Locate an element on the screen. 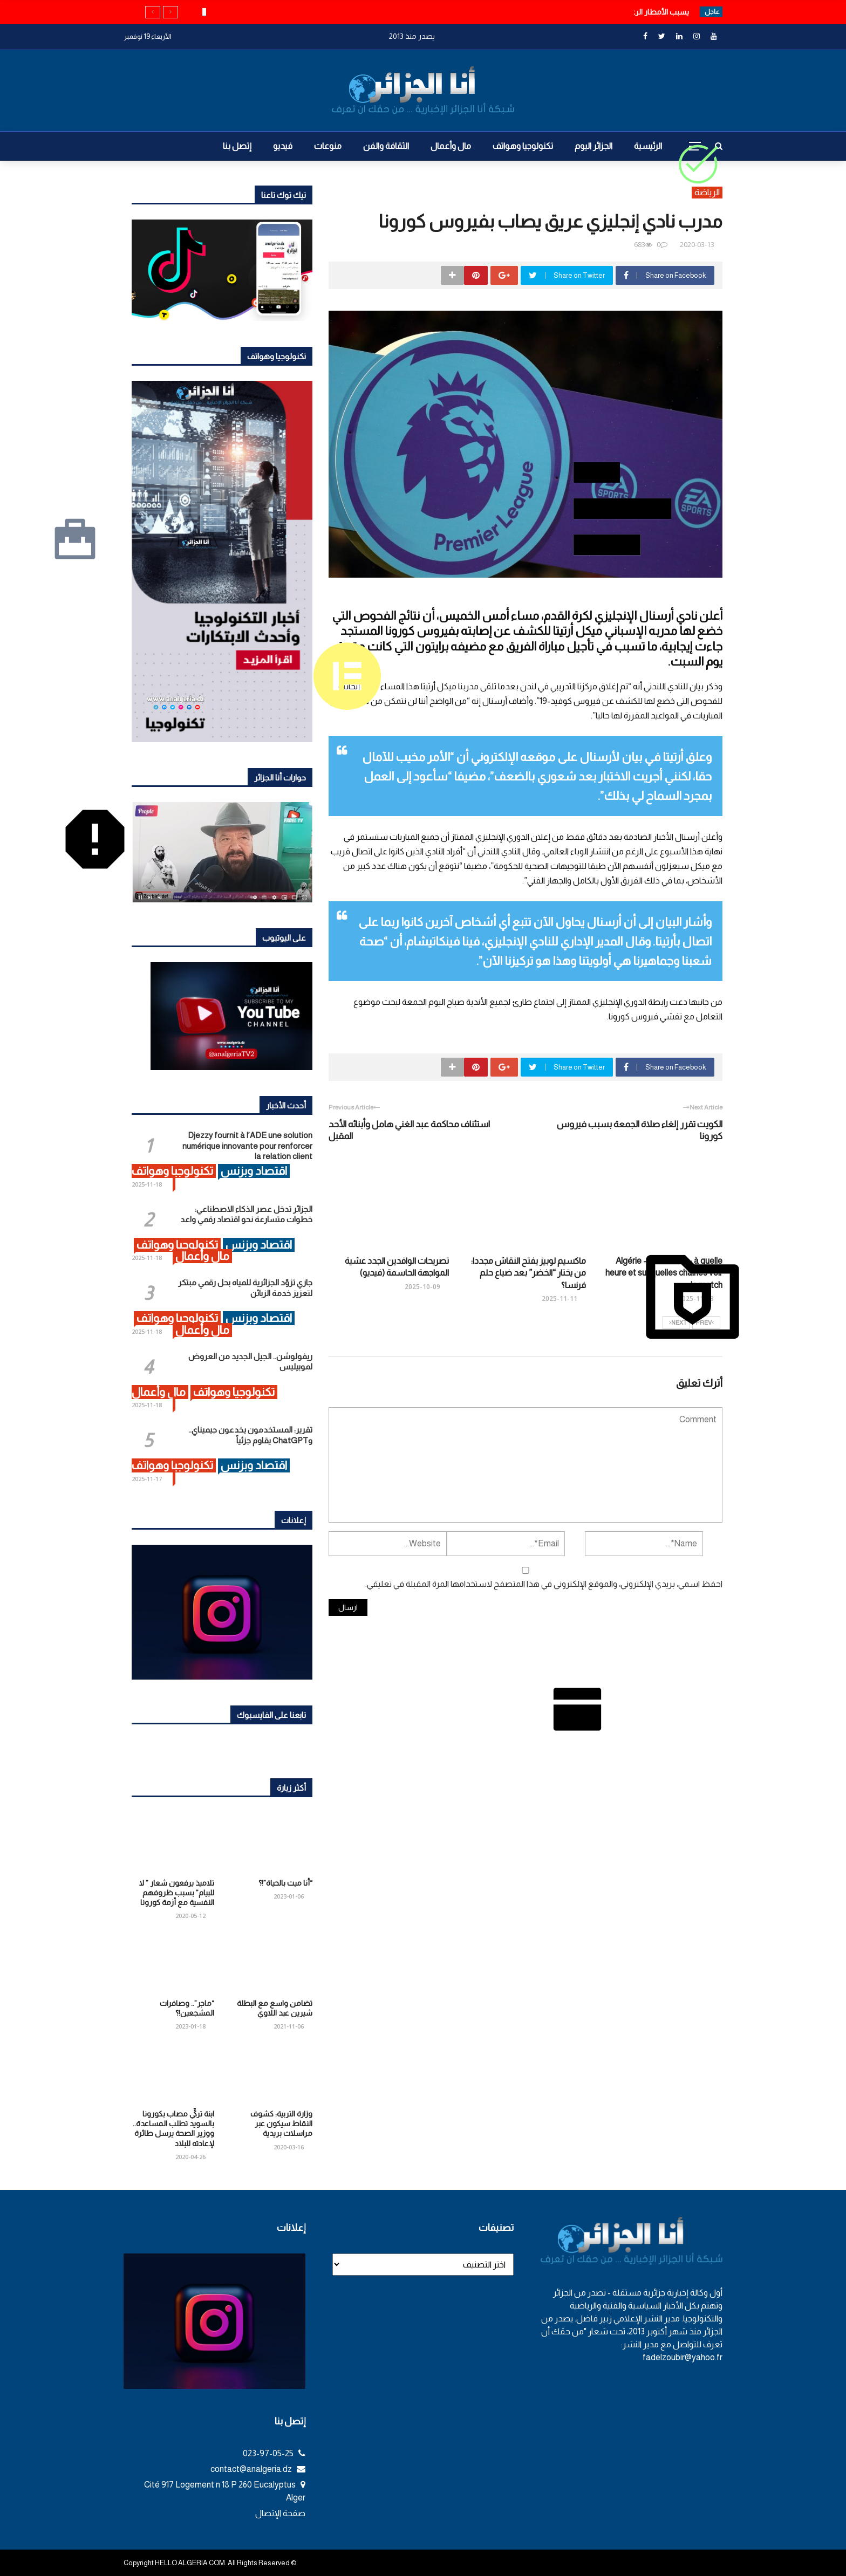 Image resolution: width=846 pixels, height=2576 pixels. switch to top panel layout is located at coordinates (577, 1709).